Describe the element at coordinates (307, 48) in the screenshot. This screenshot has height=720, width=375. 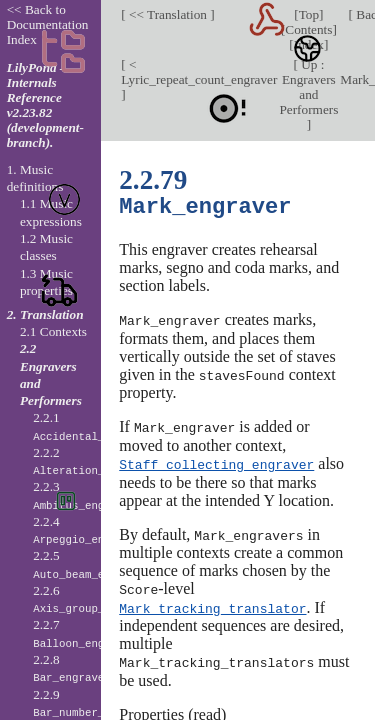
I see `switch to global or worldwide view` at that location.